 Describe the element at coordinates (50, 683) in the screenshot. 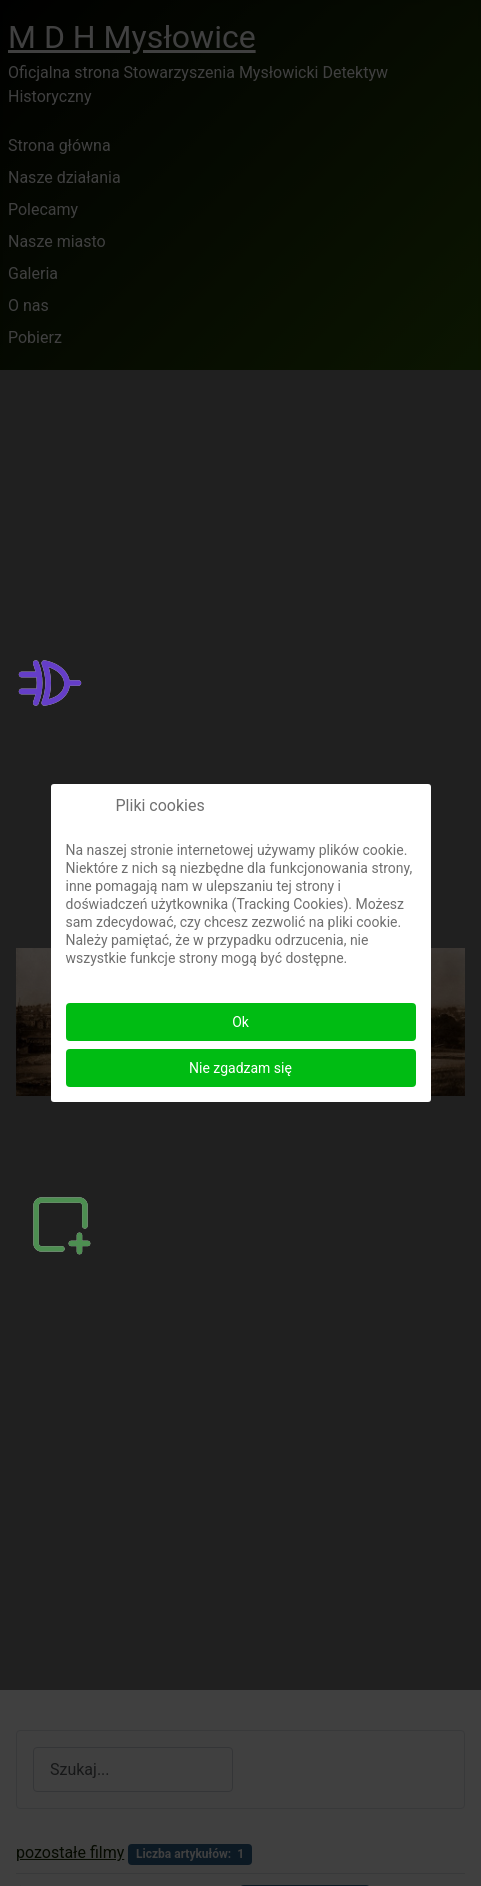

I see `XOR logic gate symbol for circuit diagrams` at that location.